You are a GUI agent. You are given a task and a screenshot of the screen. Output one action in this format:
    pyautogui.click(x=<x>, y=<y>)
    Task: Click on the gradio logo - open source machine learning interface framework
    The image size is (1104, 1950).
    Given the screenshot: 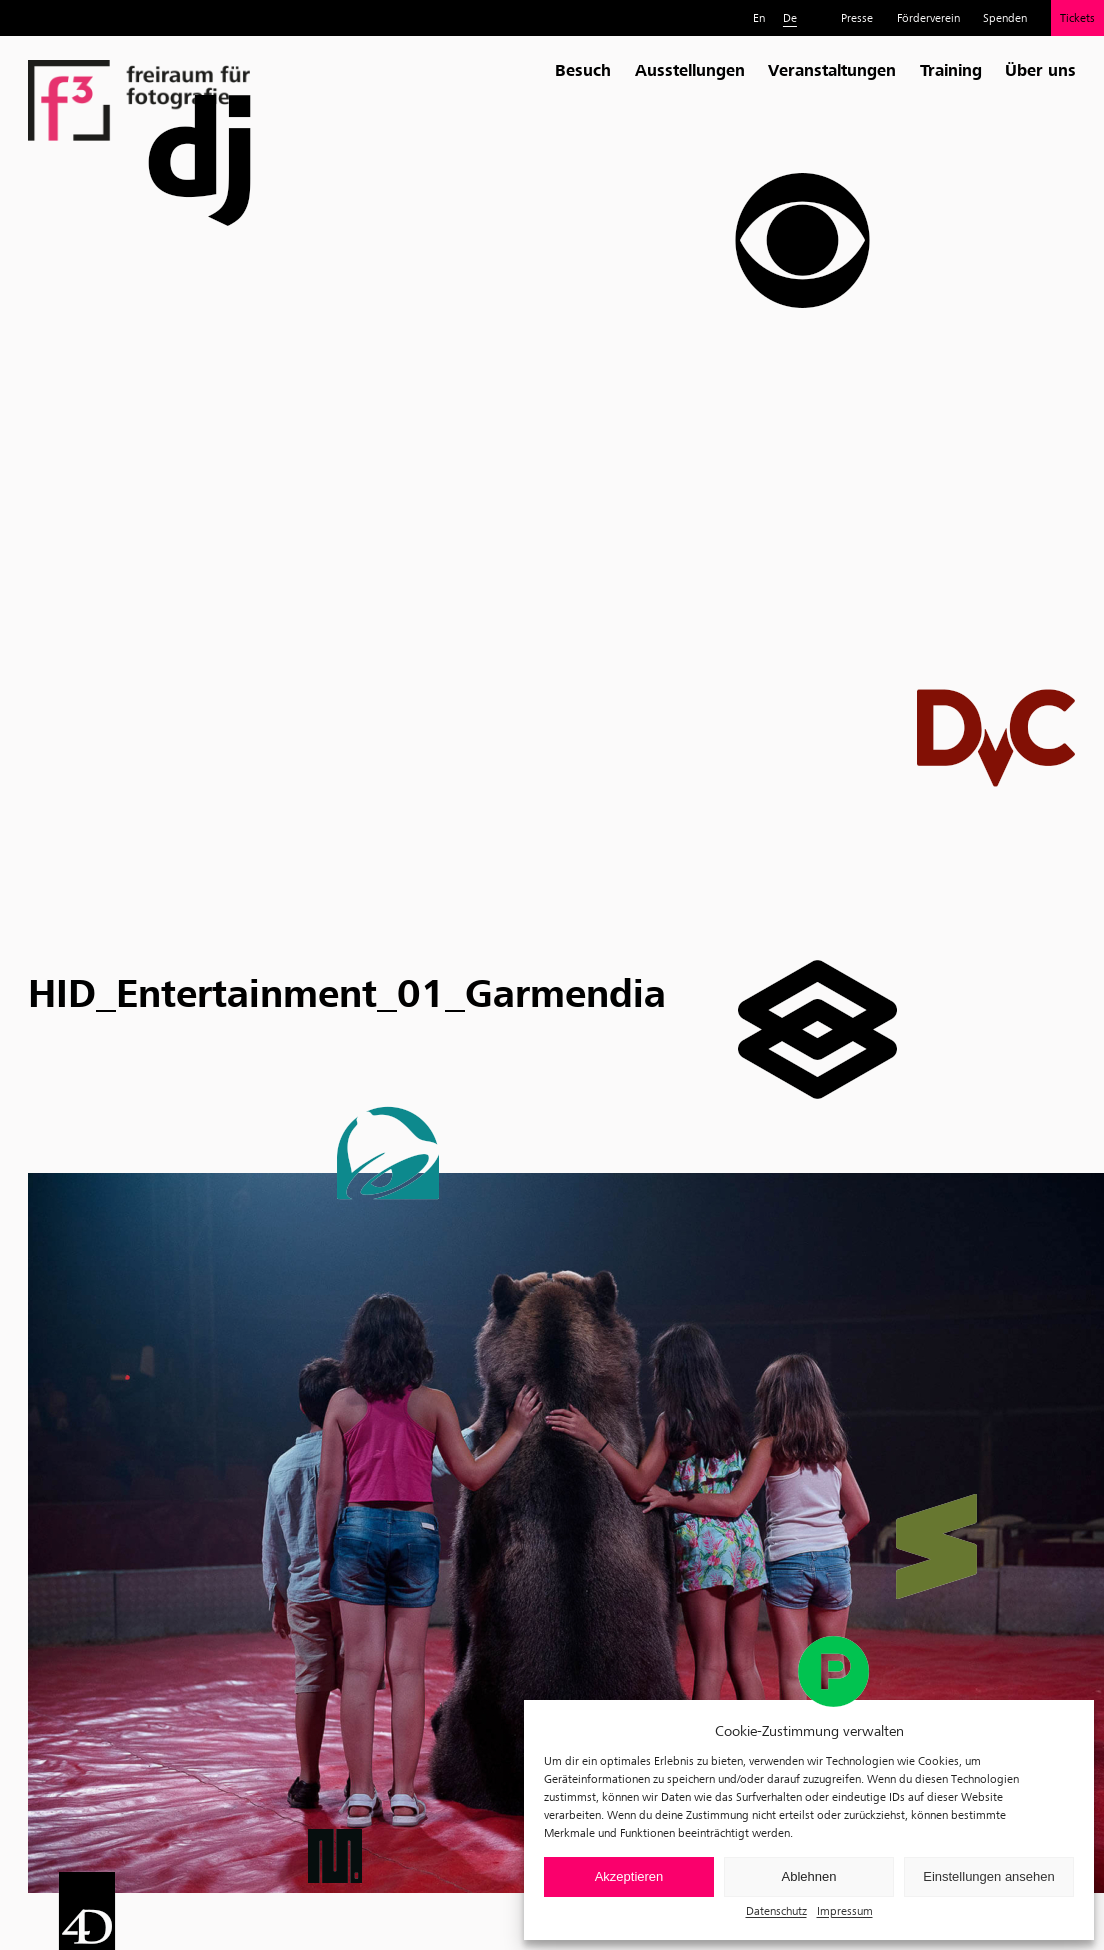 What is the action you would take?
    pyautogui.click(x=817, y=1029)
    